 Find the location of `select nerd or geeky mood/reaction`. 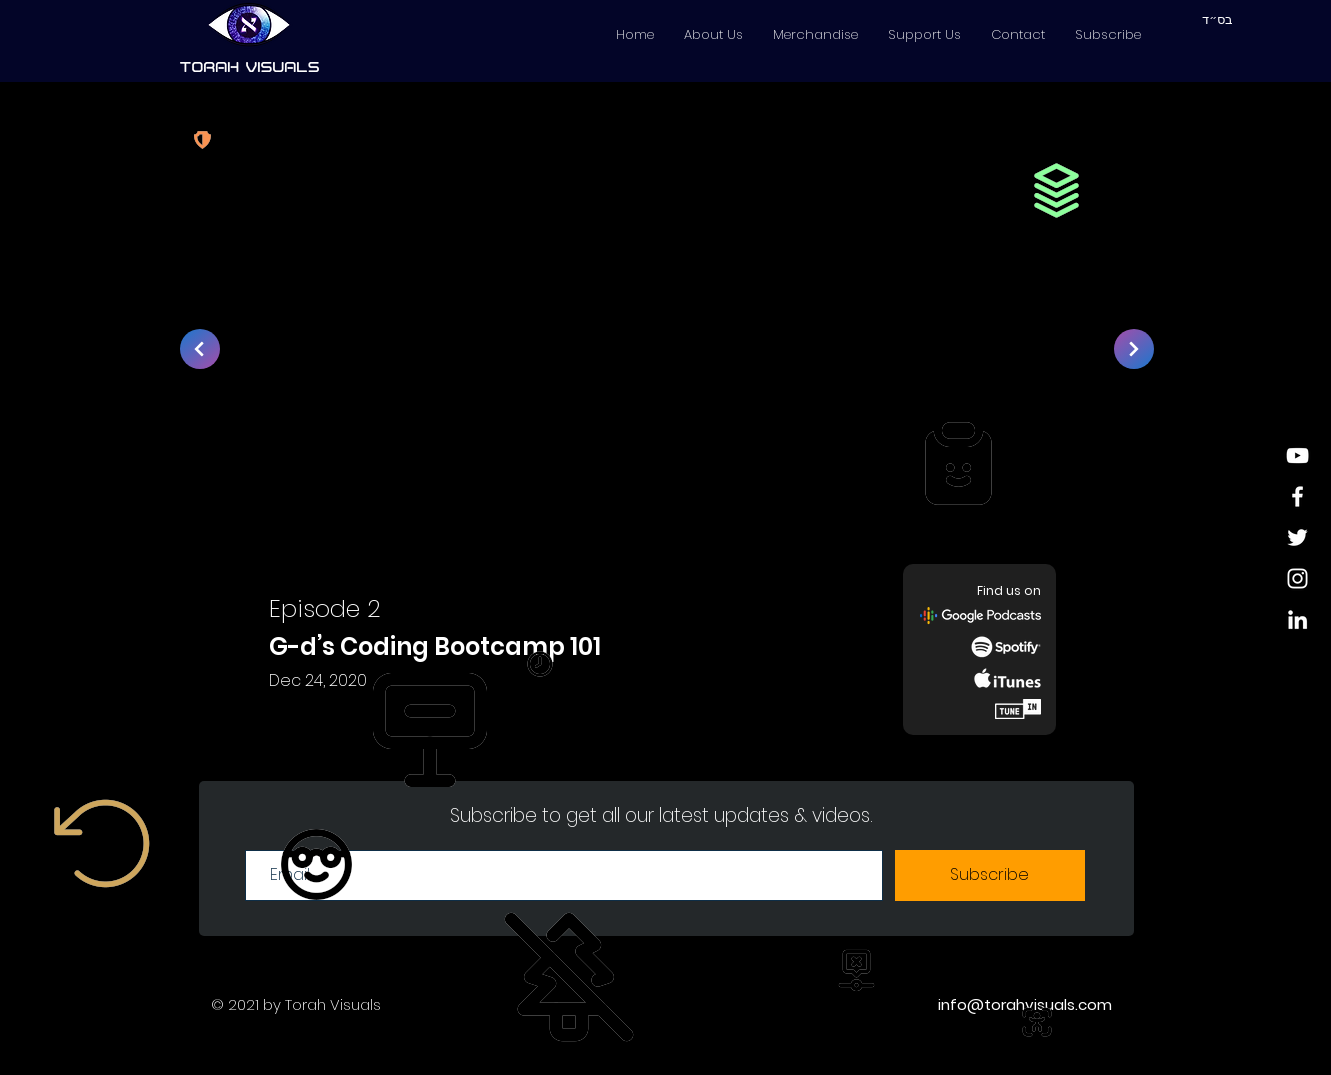

select nerd or geeky mood/reaction is located at coordinates (316, 864).